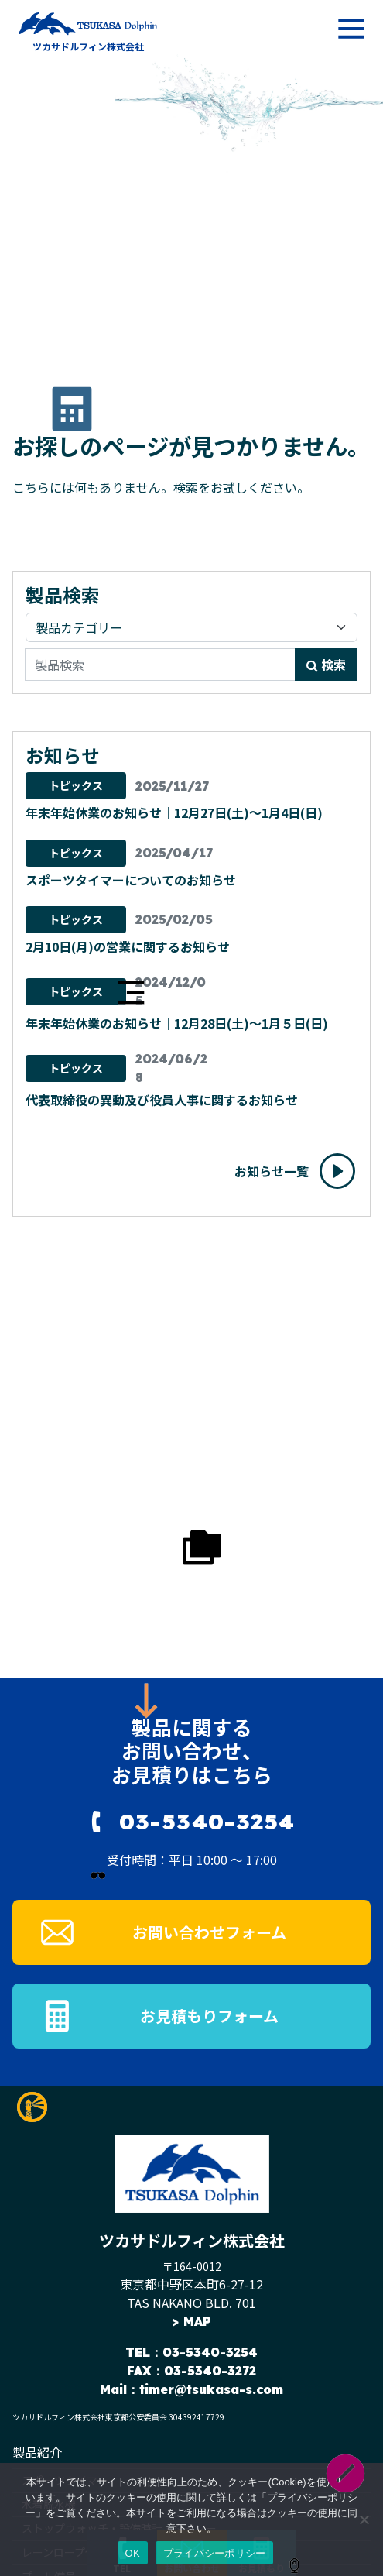  Describe the element at coordinates (72, 409) in the screenshot. I see `open the calculator app` at that location.